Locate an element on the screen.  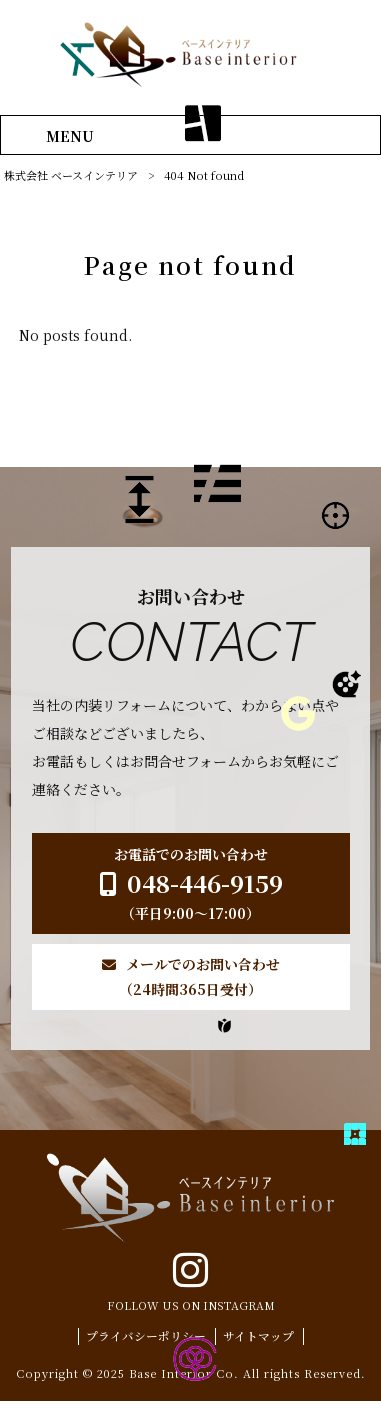
expand content to full height is located at coordinates (139, 499).